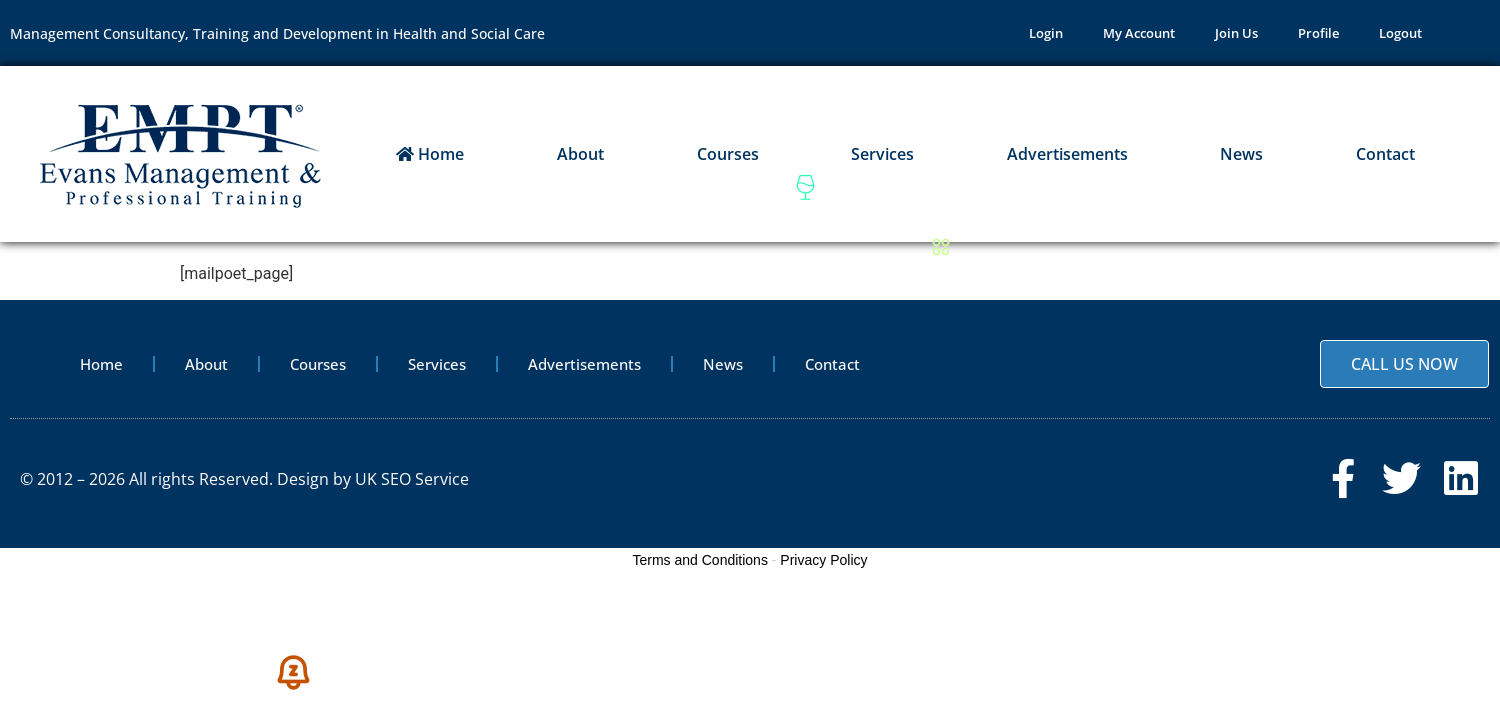  Describe the element at coordinates (293, 672) in the screenshot. I see `enable sleep mode or snooze notifications` at that location.